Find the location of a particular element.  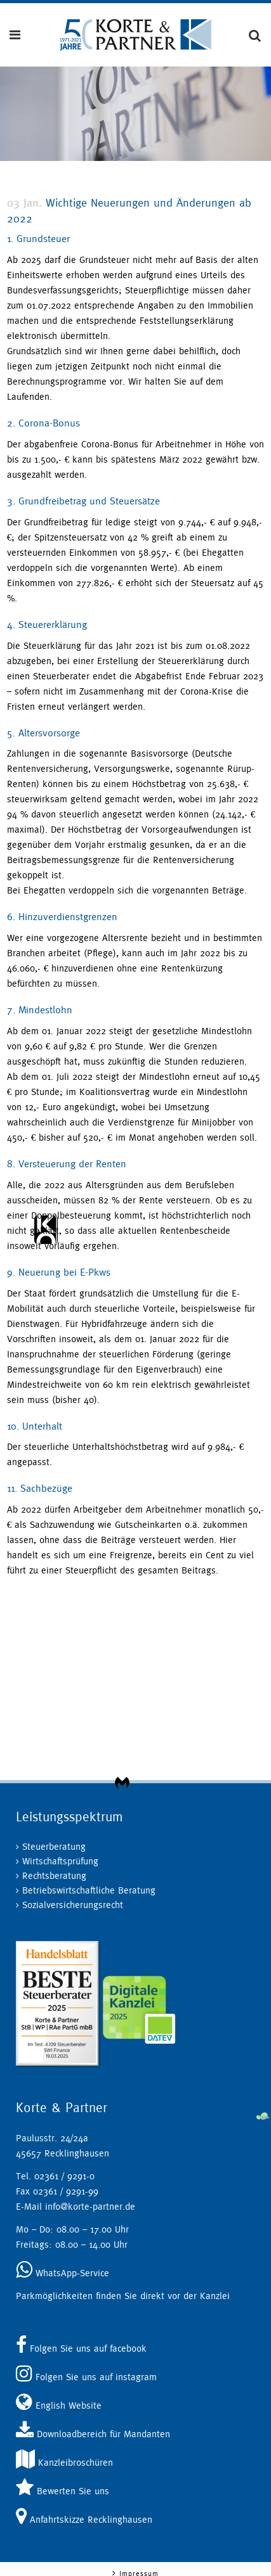

open KOReader e-book application is located at coordinates (46, 1229).